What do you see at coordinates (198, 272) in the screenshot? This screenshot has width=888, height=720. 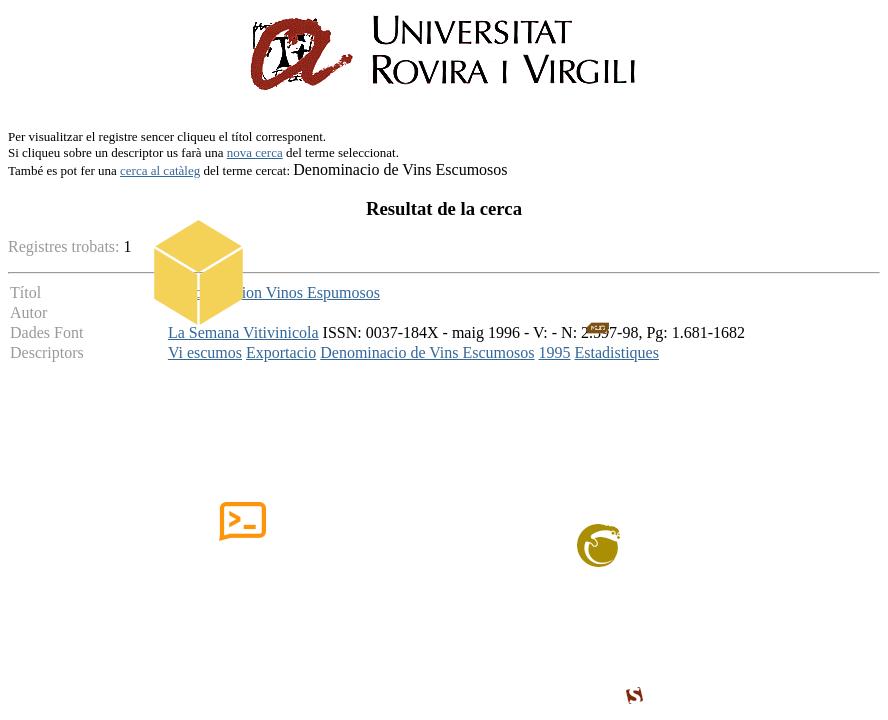 I see `open the Task app` at bounding box center [198, 272].